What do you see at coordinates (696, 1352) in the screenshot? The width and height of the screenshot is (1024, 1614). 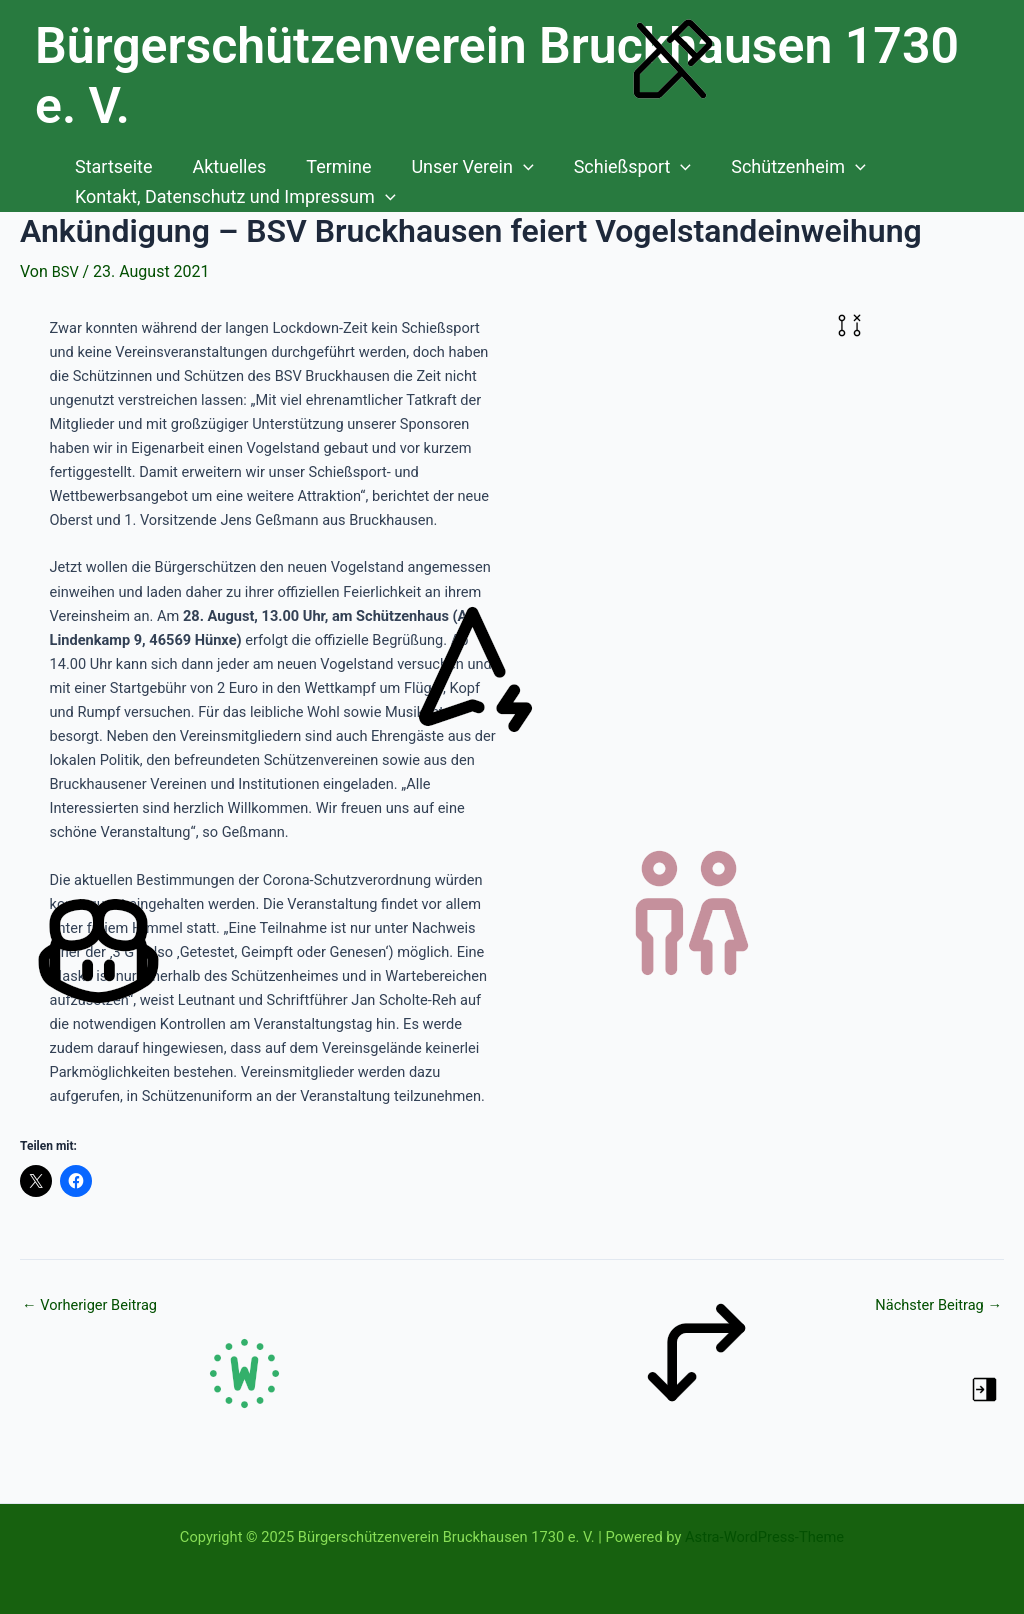 I see `resize element diagonally` at bounding box center [696, 1352].